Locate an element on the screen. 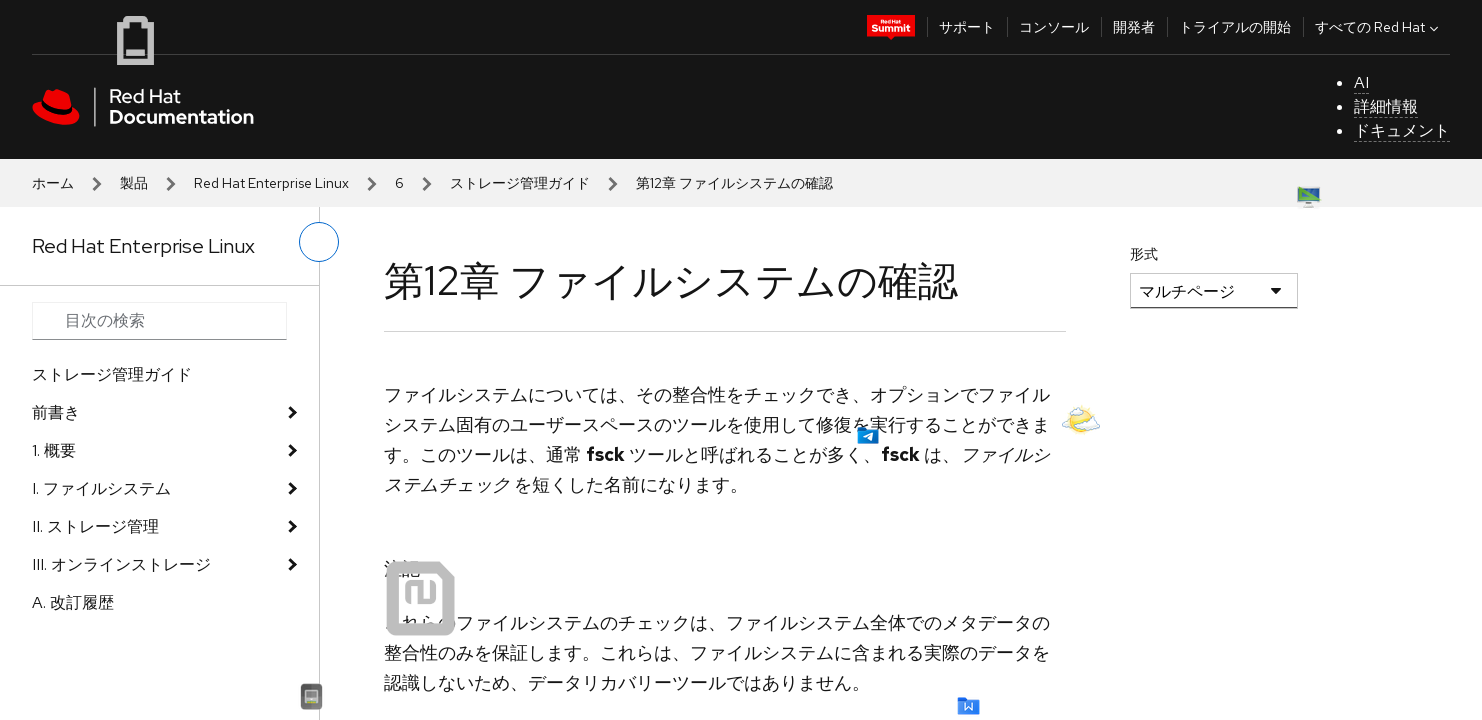  nintendo 64 game ROM file is located at coordinates (311, 696).